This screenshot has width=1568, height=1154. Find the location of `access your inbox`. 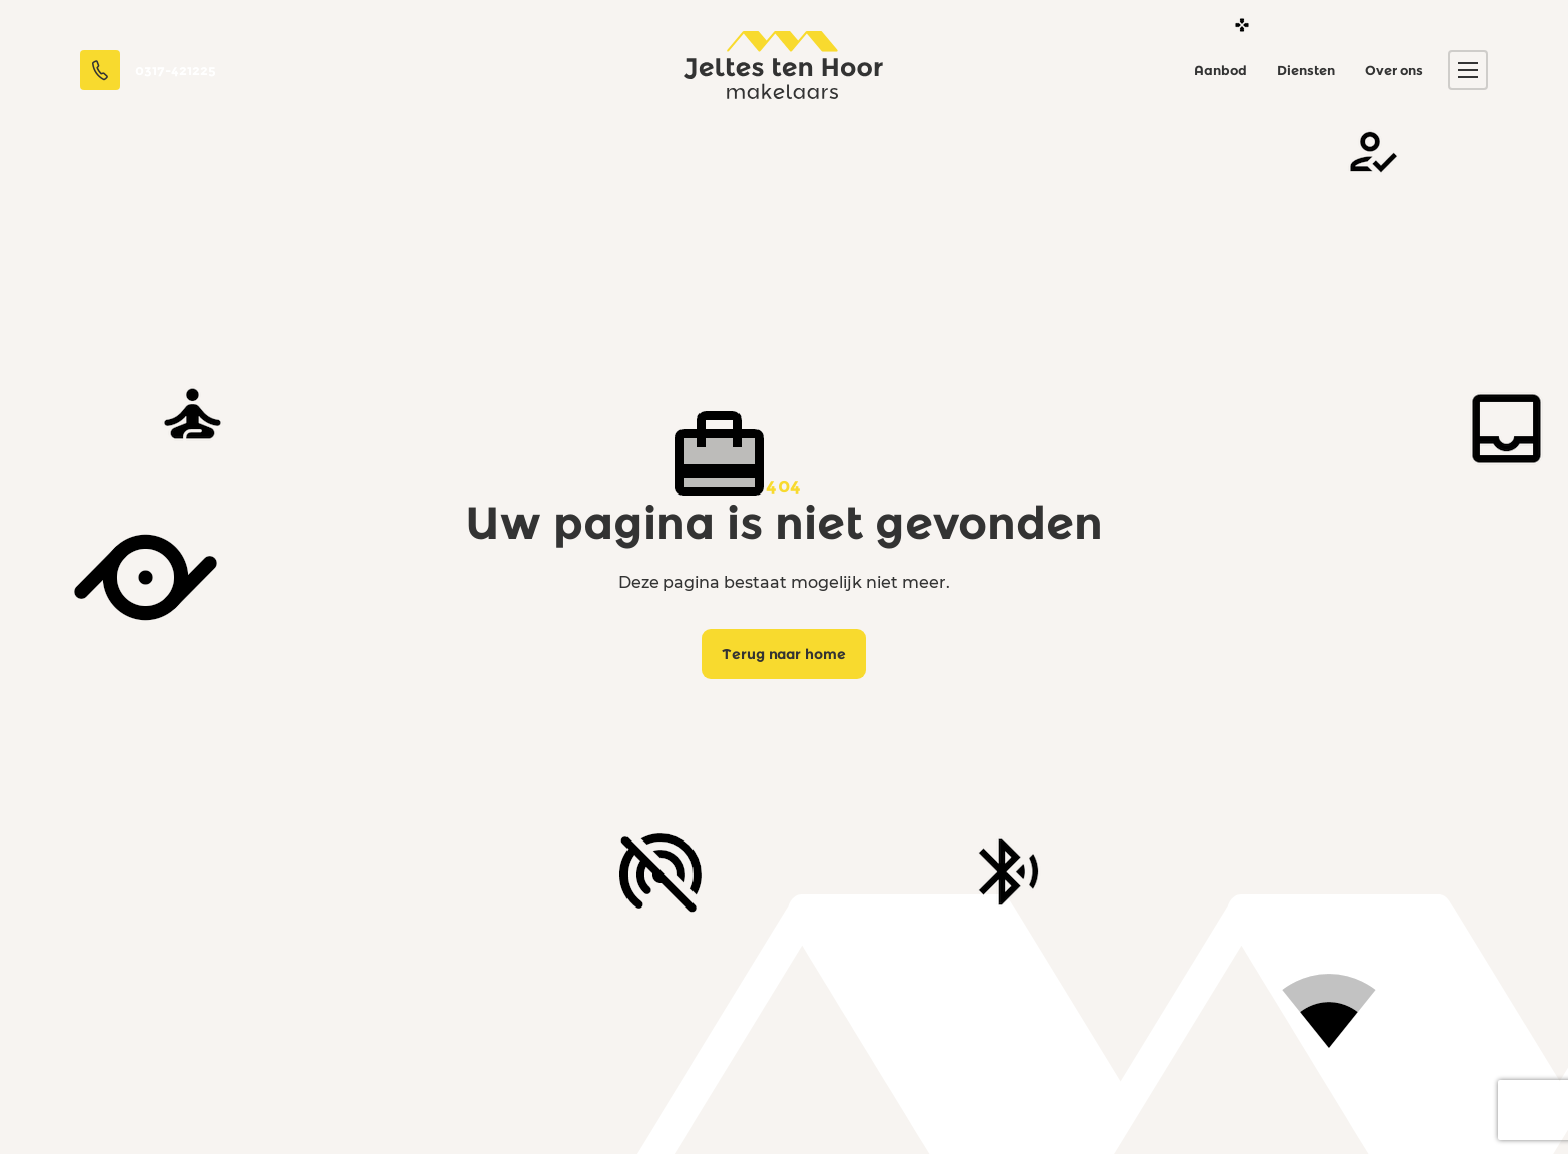

access your inbox is located at coordinates (1506, 428).